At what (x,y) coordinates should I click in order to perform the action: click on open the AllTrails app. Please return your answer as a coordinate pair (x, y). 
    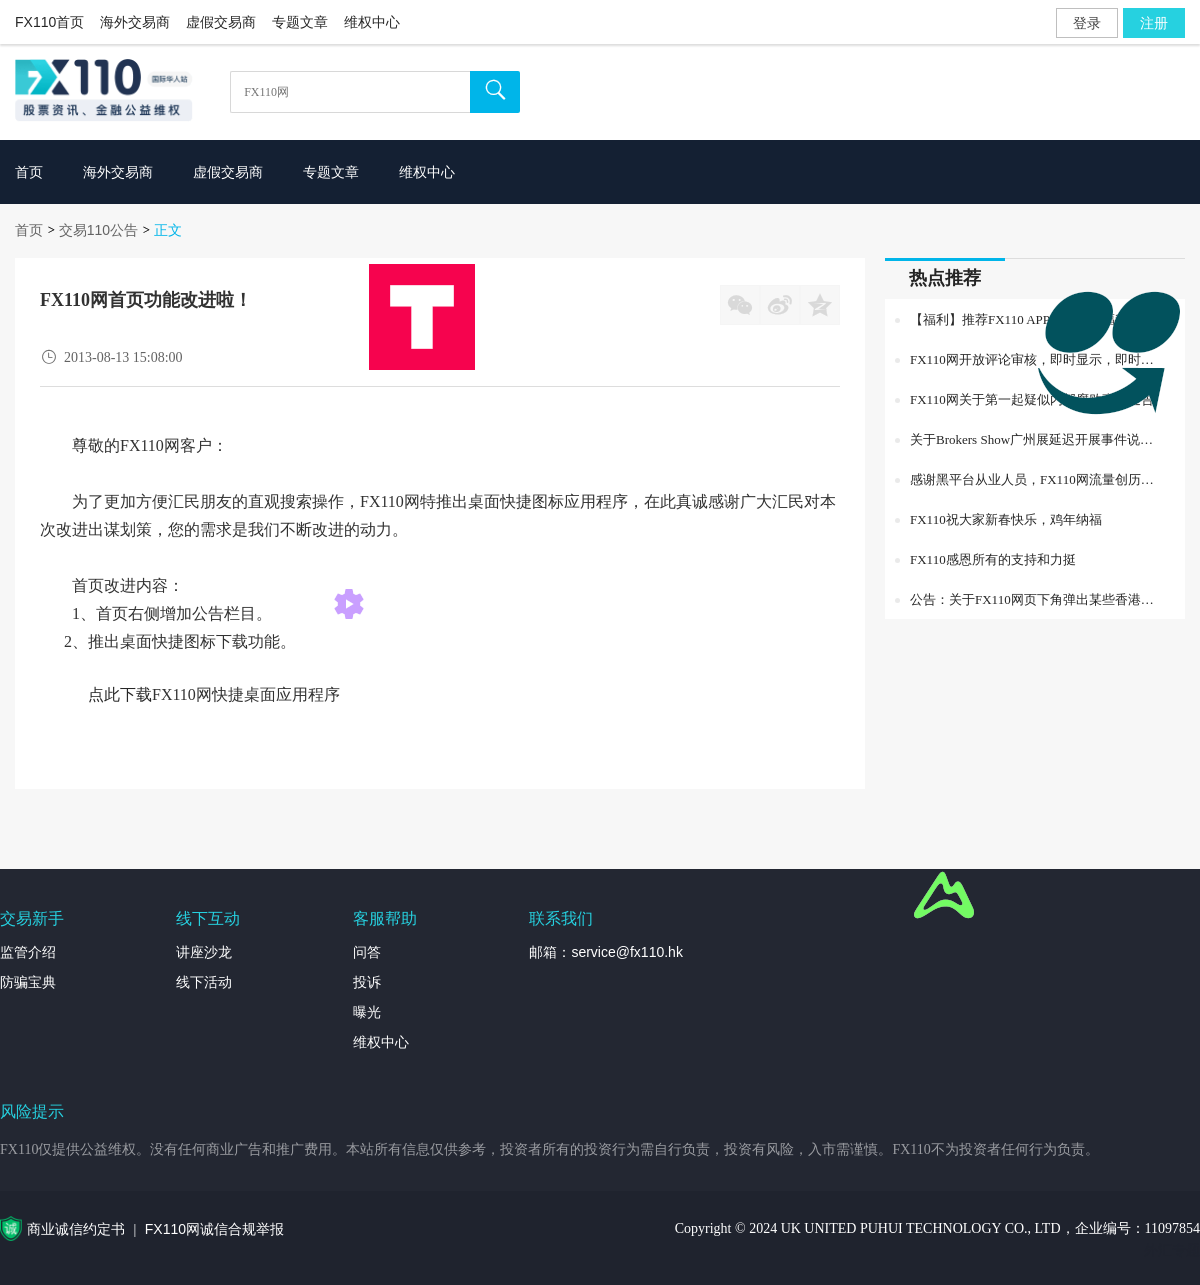
    Looking at the image, I should click on (944, 895).